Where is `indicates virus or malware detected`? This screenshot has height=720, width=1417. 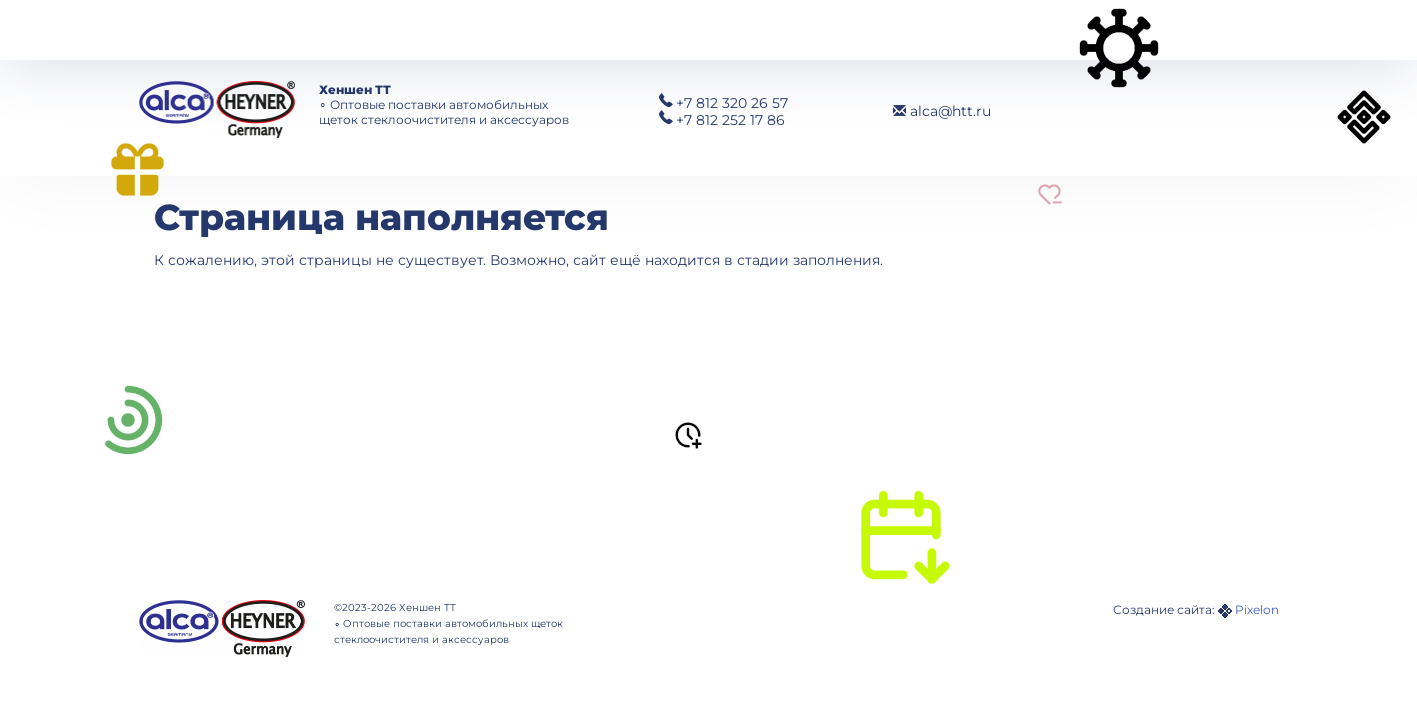 indicates virus or malware detected is located at coordinates (1119, 48).